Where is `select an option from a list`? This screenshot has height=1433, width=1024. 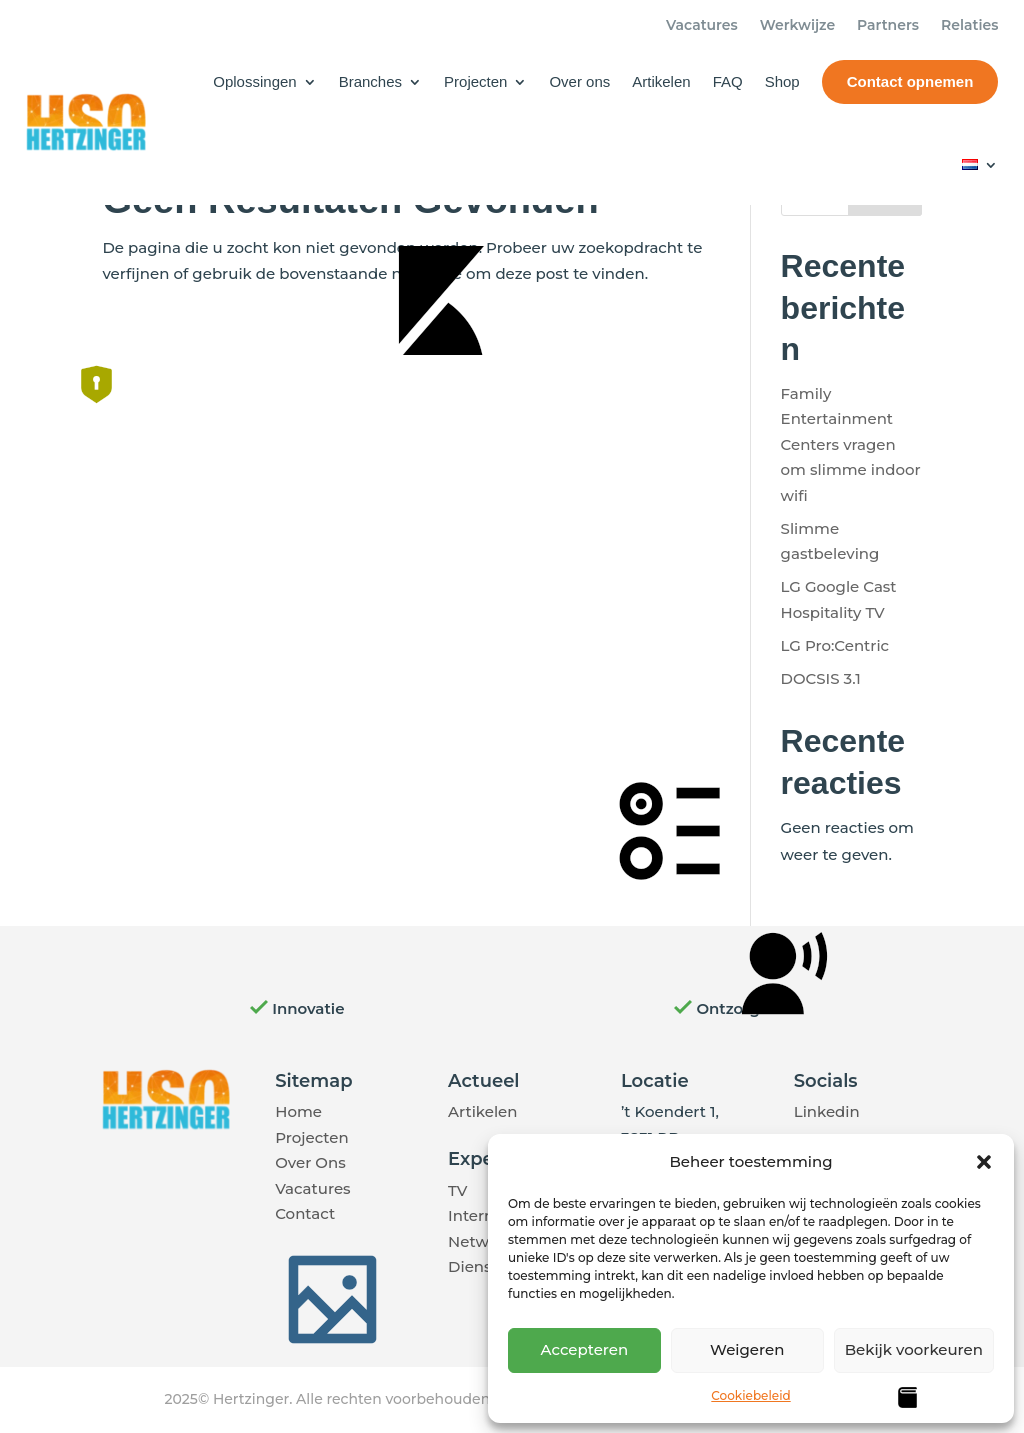
select an option from a list is located at coordinates (671, 831).